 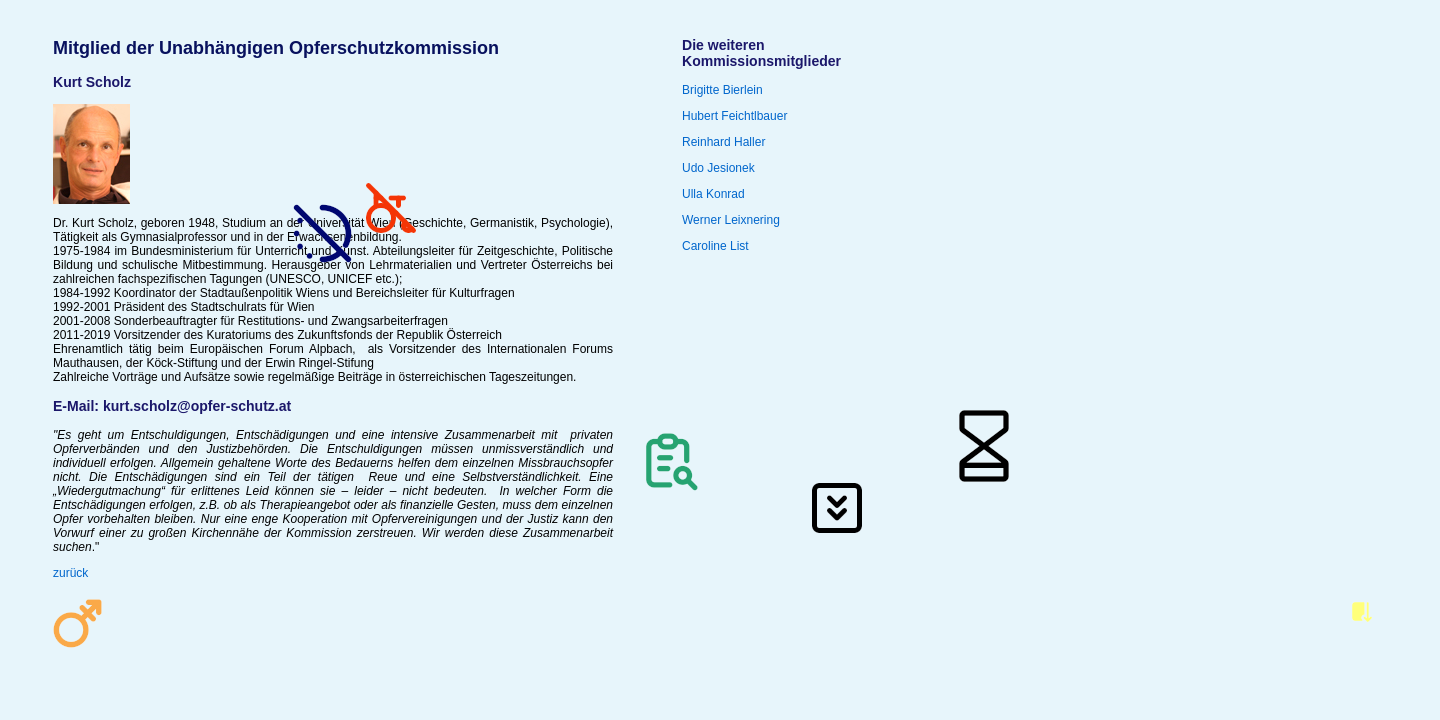 I want to click on indicates transgender or non-binary gender identity option, so click(x=78, y=622).